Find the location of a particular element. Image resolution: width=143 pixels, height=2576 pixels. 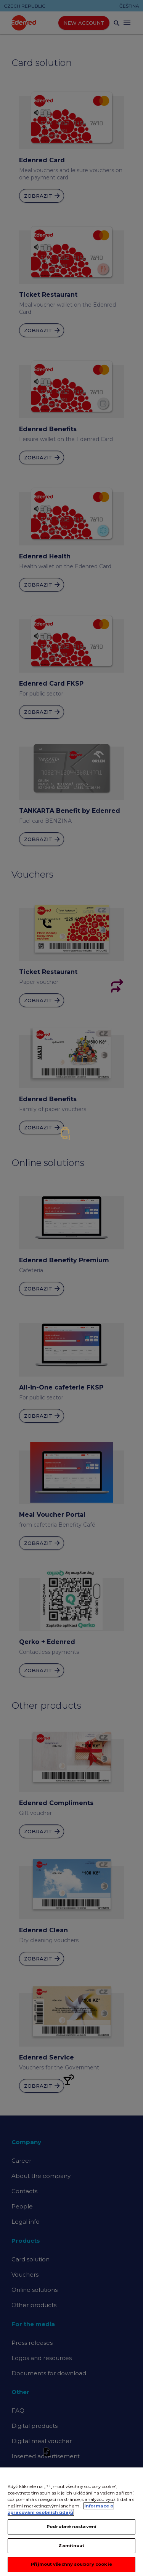

redirect or forward multiple items is located at coordinates (117, 987).